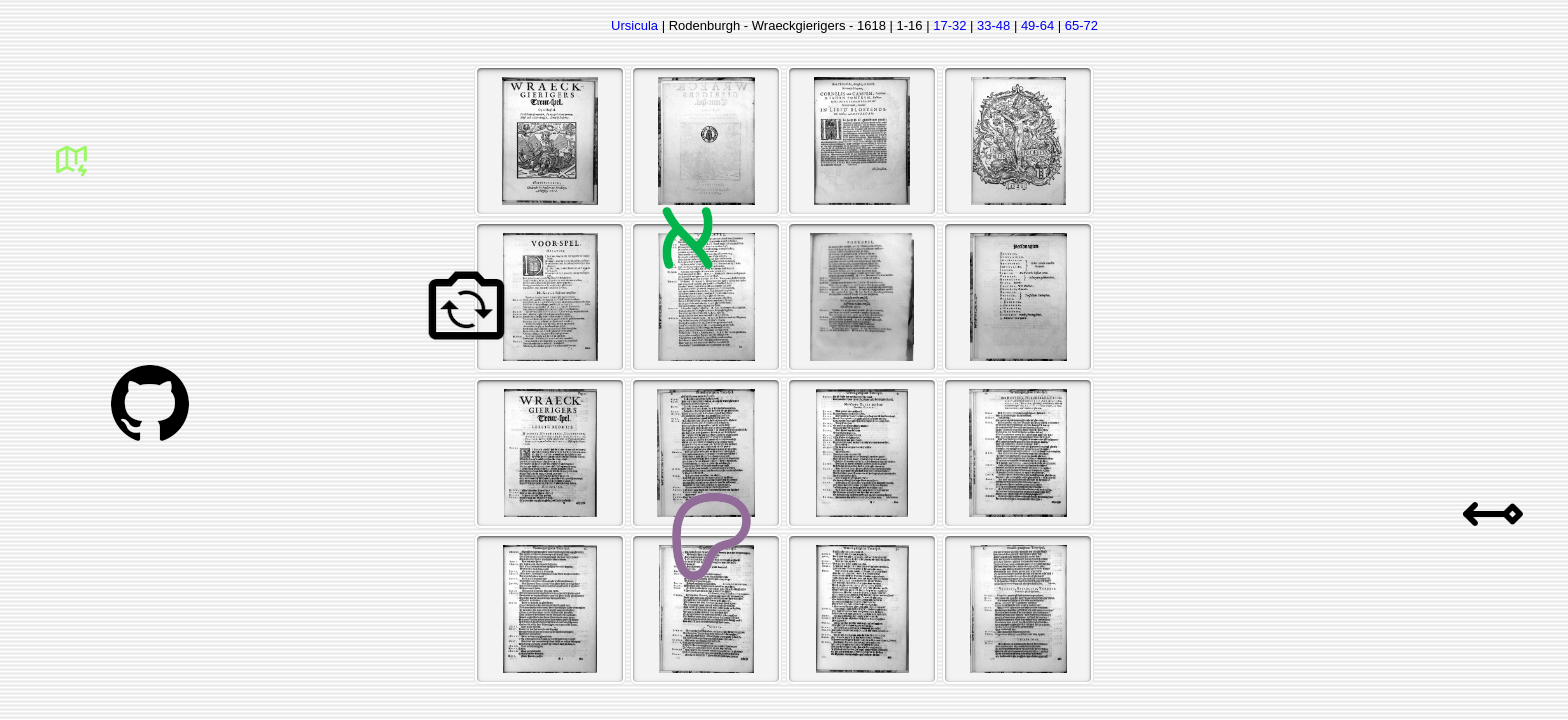  I want to click on switch to hebrew keyboard layout, so click(689, 238).